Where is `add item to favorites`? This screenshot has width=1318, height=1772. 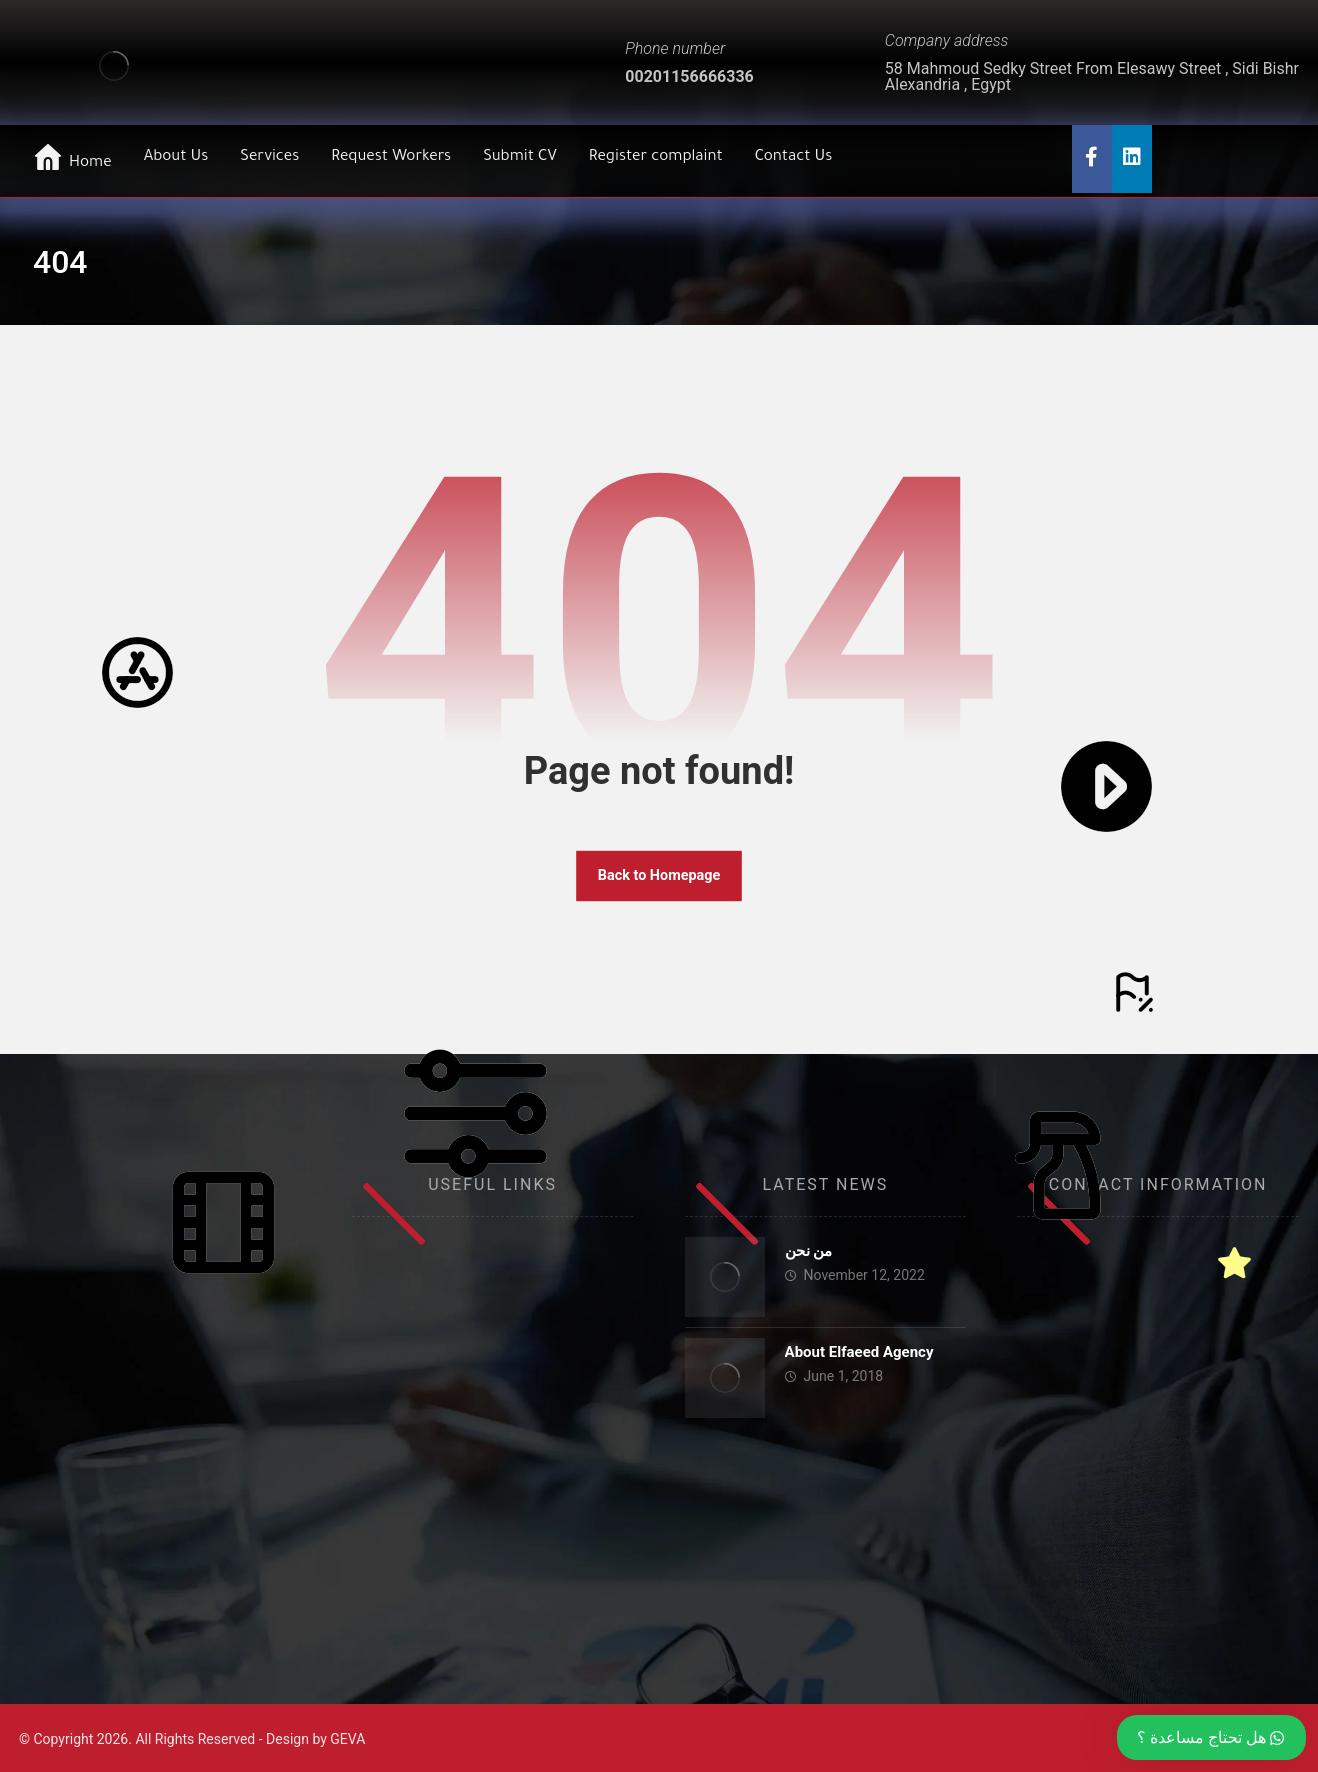 add item to favorites is located at coordinates (1234, 1263).